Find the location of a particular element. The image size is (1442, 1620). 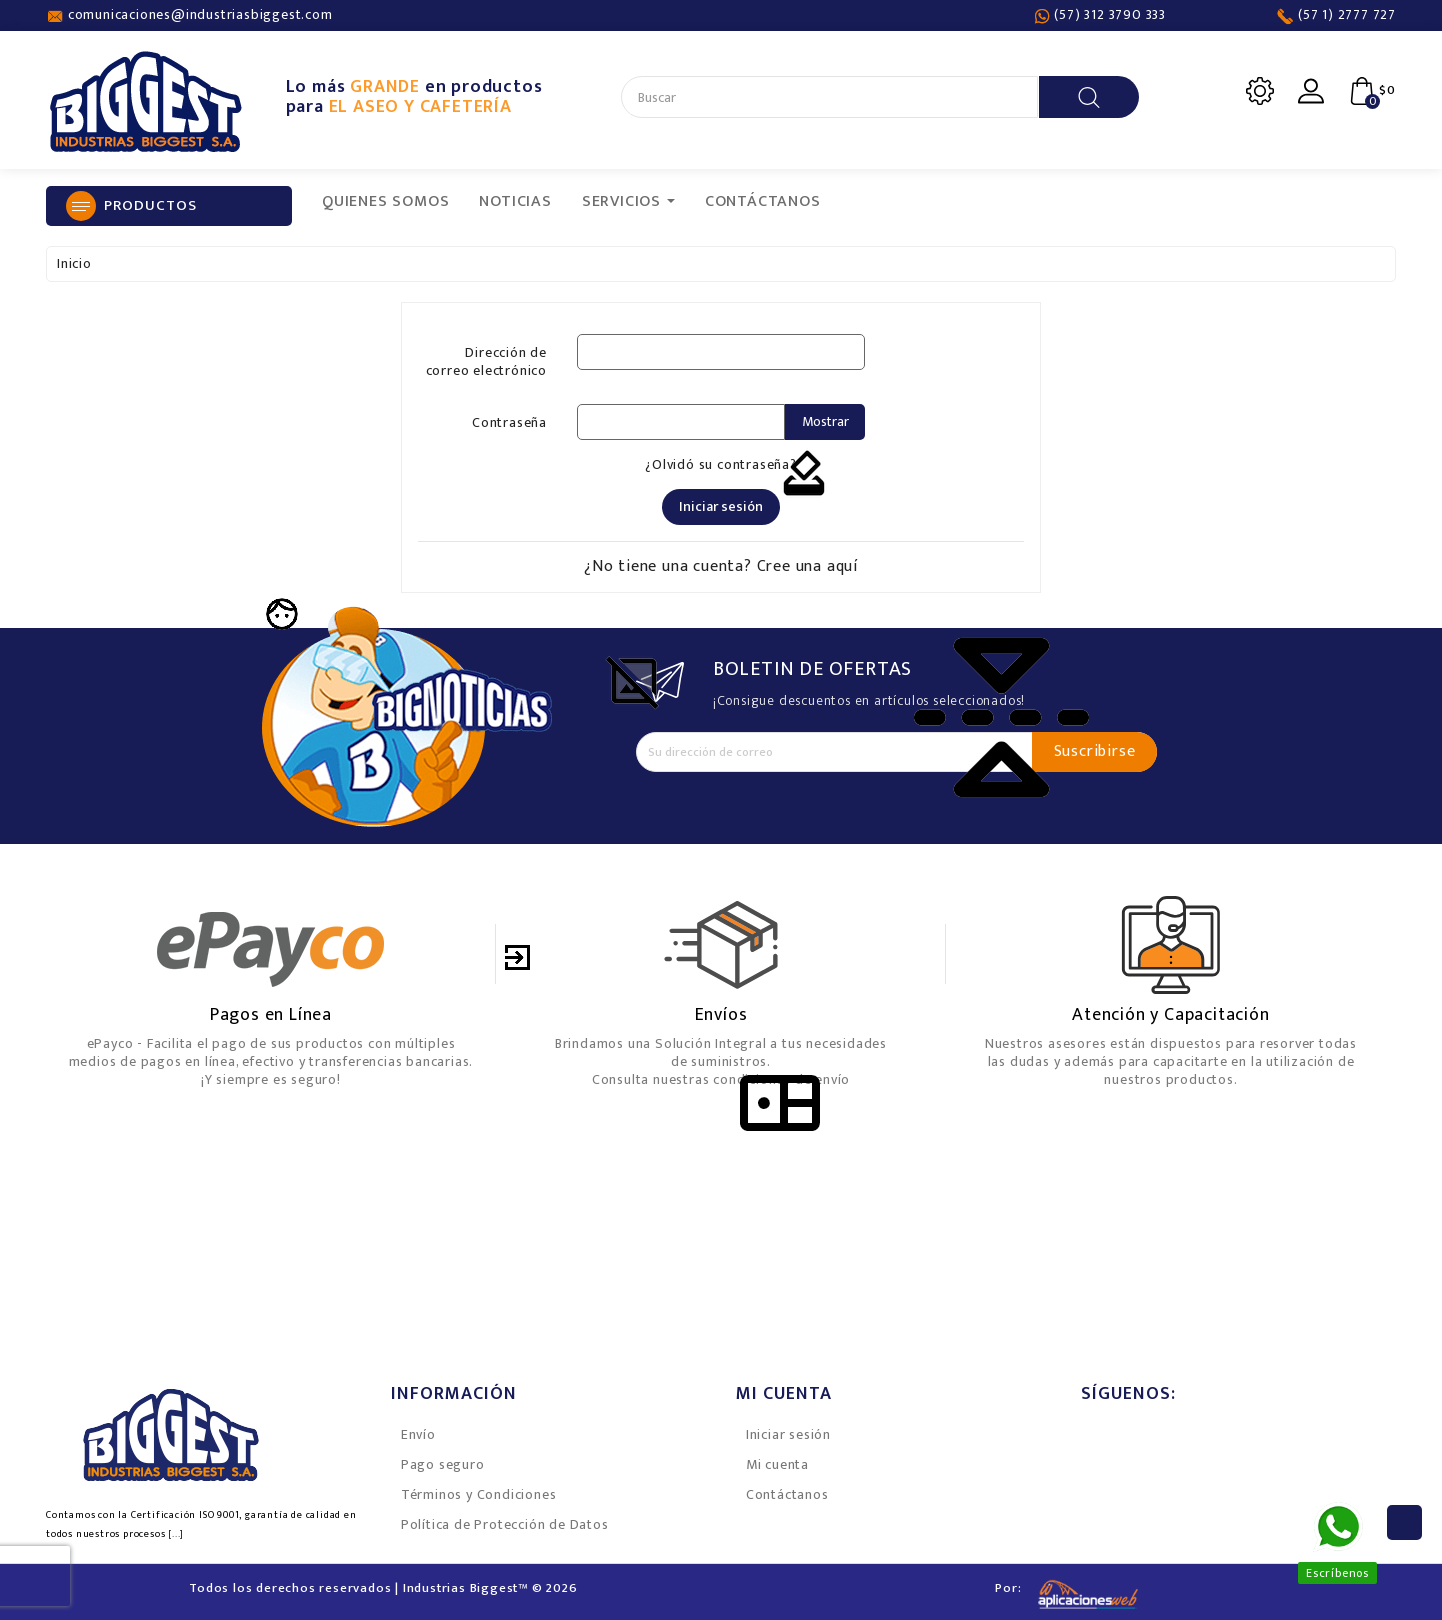

flip image vertically is located at coordinates (1001, 717).